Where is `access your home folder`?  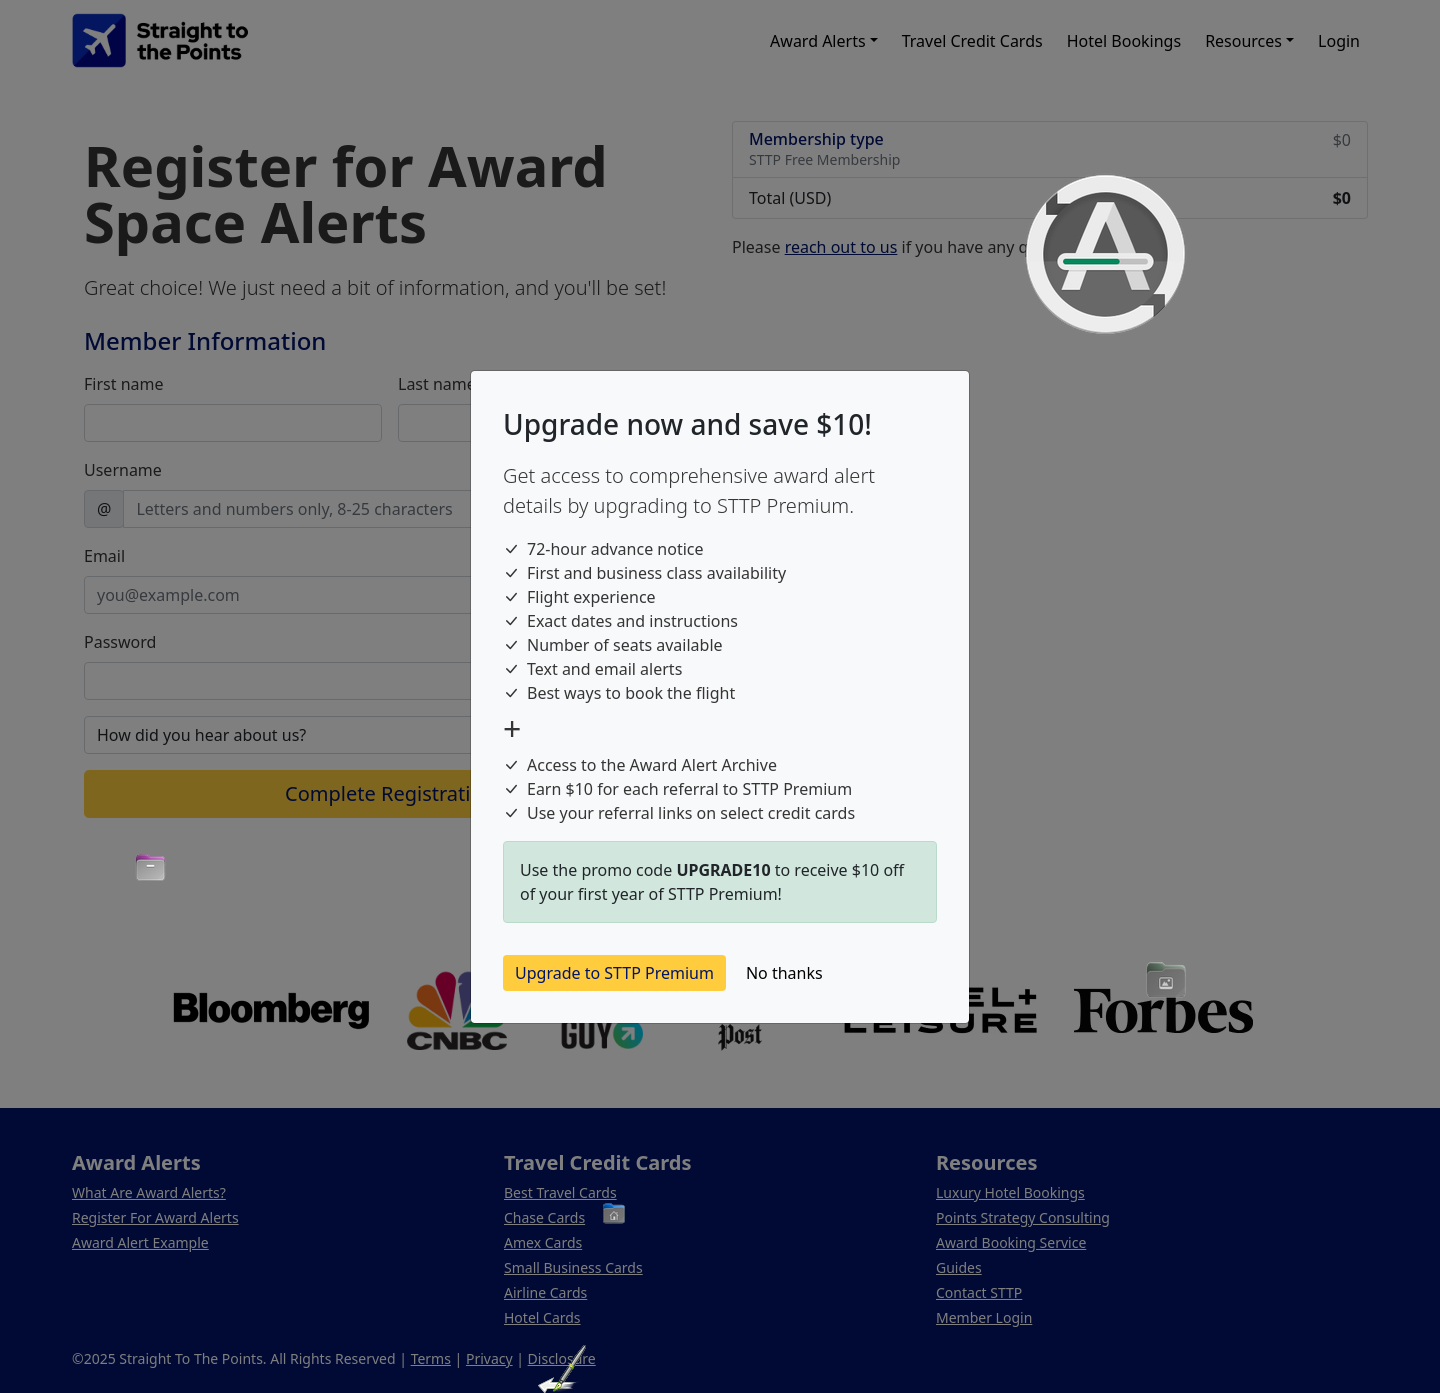
access your home folder is located at coordinates (614, 1213).